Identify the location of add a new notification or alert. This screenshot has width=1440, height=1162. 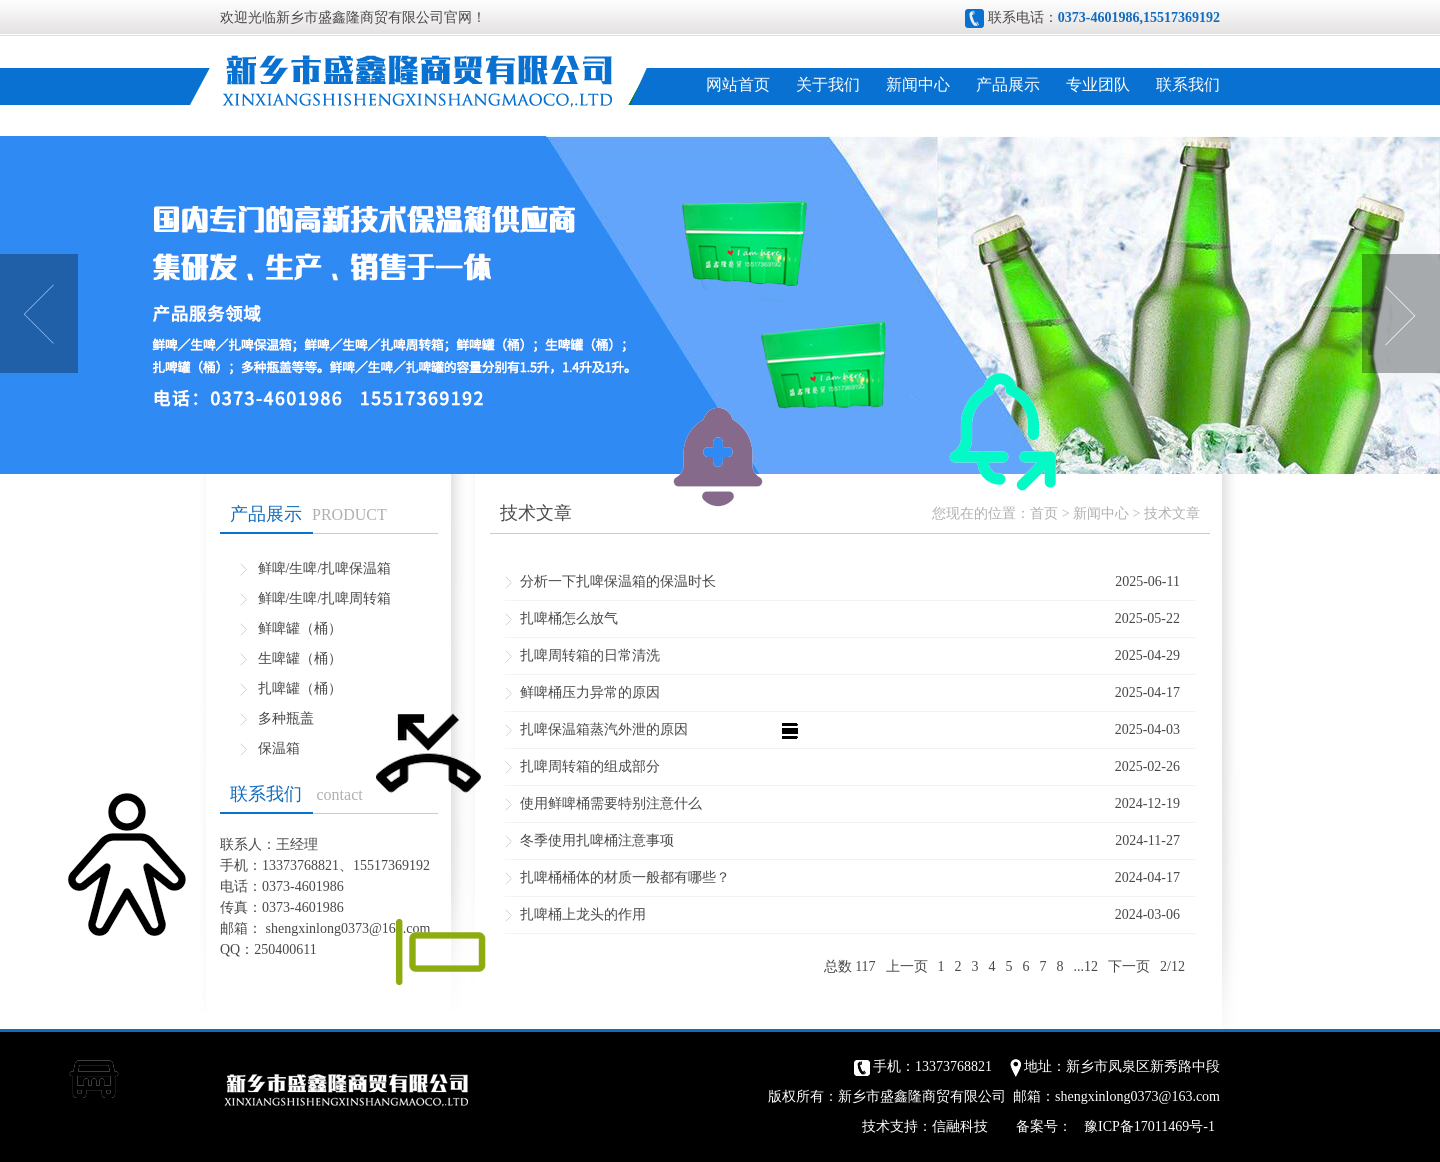
(718, 457).